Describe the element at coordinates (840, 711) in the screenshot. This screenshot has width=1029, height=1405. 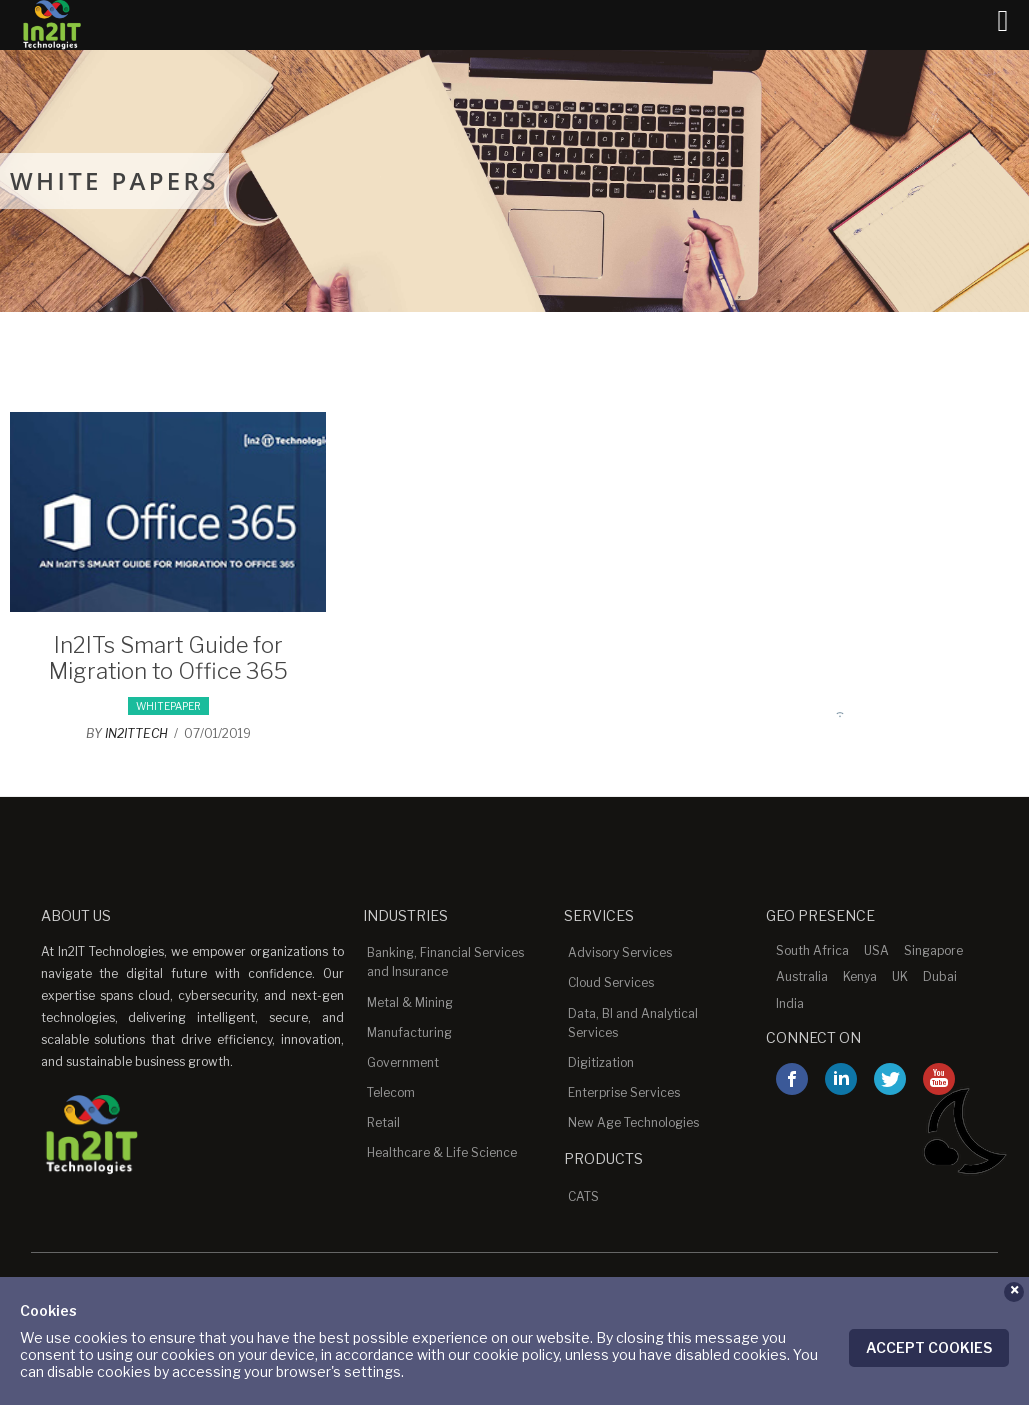
I see `indicates weak wifi signal strength` at that location.